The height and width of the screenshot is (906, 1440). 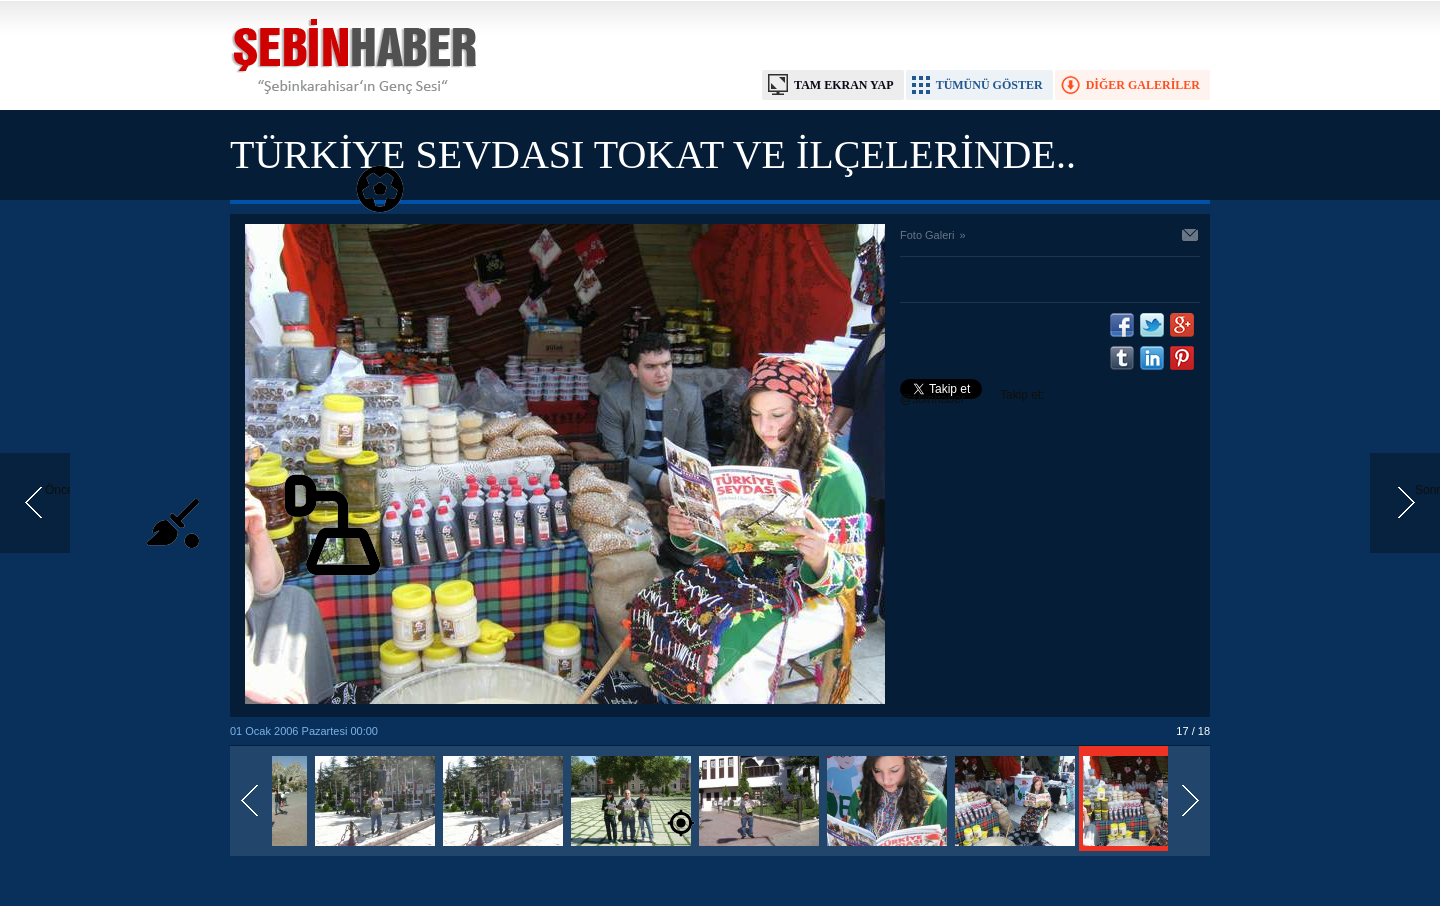 What do you see at coordinates (380, 189) in the screenshot?
I see `access sports or soccer-related content` at bounding box center [380, 189].